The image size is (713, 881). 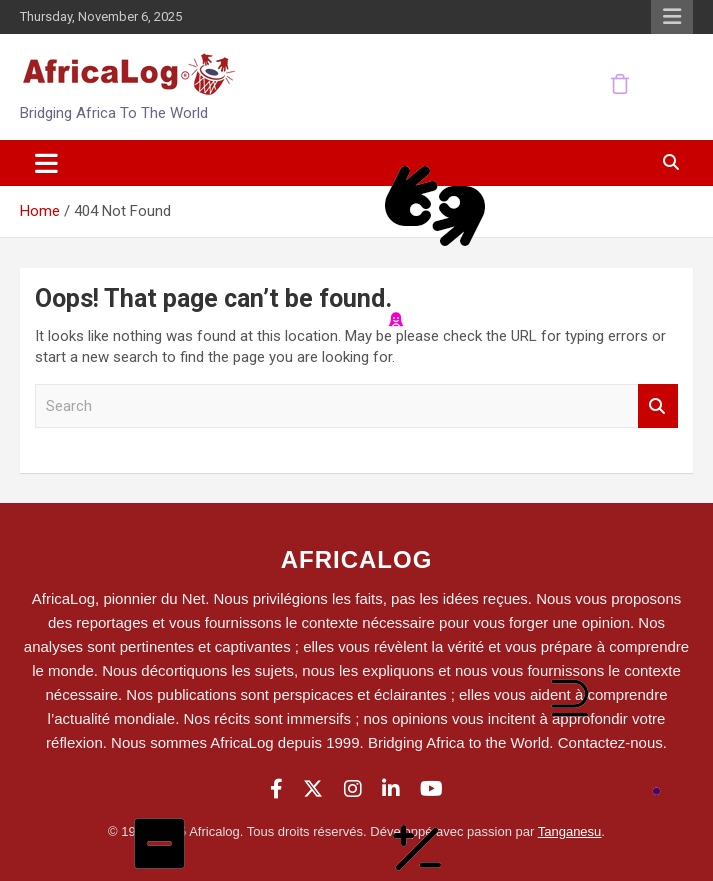 I want to click on enable ASL interpretation services, so click(x=435, y=206).